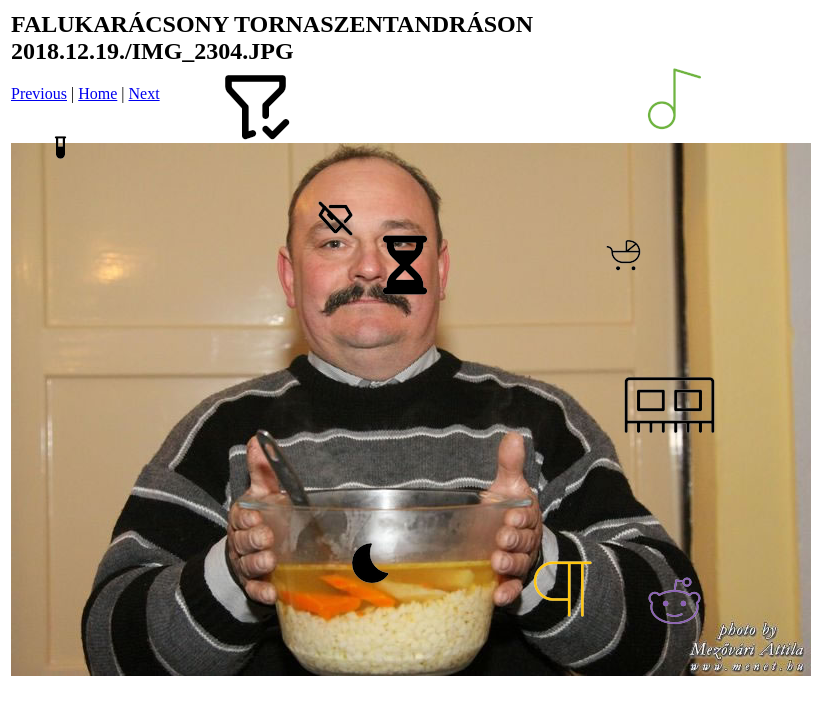 Image resolution: width=814 pixels, height=720 pixels. I want to click on open the Reddit app, so click(674, 603).